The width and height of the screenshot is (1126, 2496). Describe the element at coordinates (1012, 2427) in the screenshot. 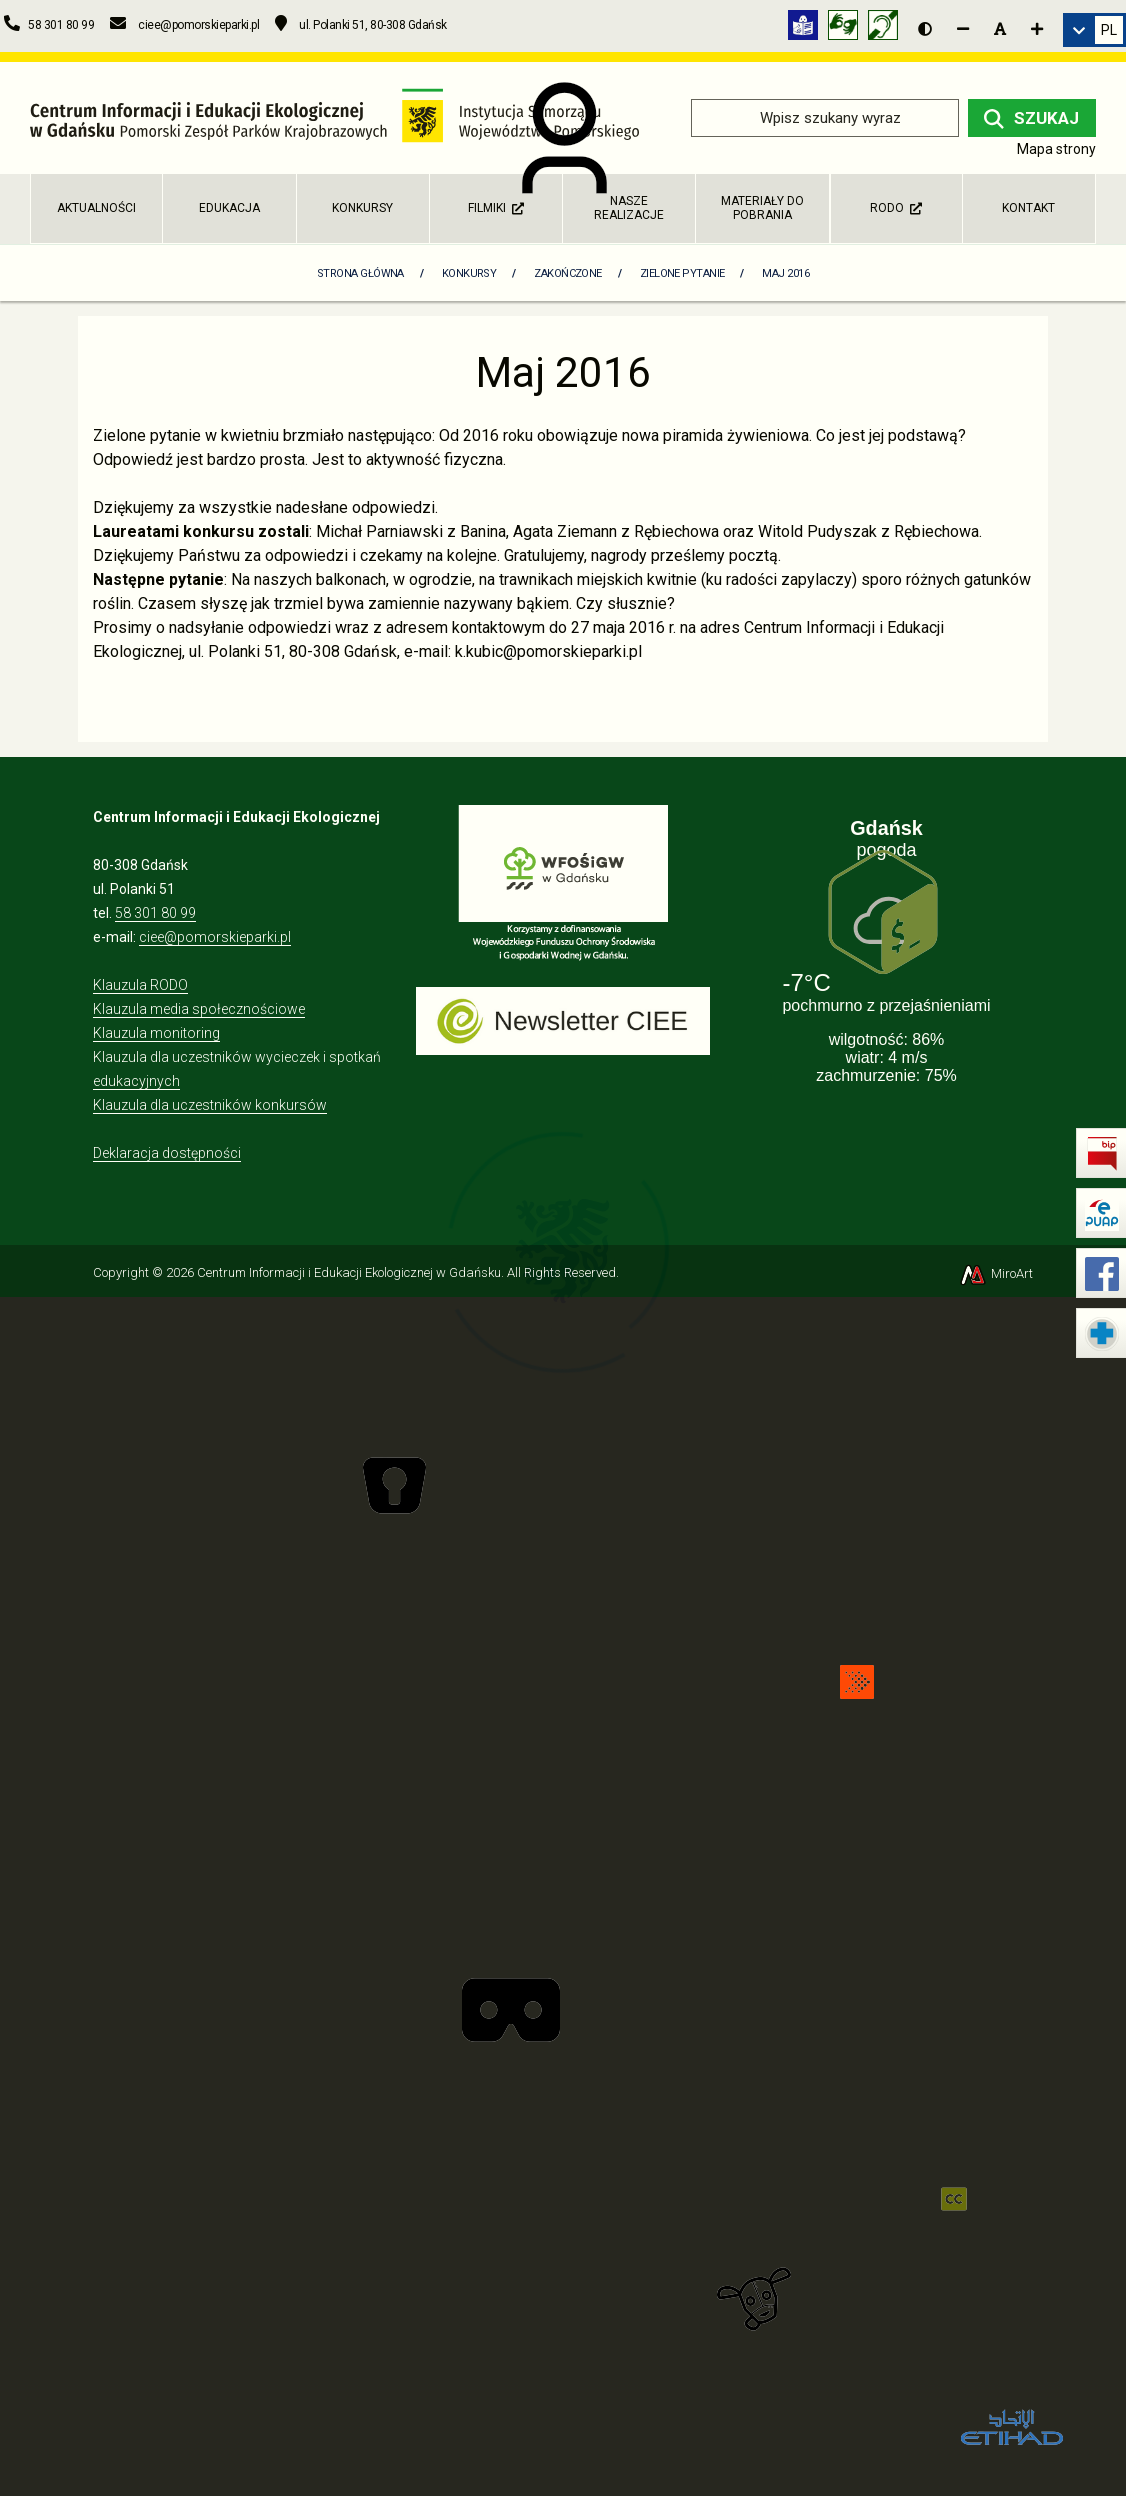

I see `open the Etihad Airways app` at that location.